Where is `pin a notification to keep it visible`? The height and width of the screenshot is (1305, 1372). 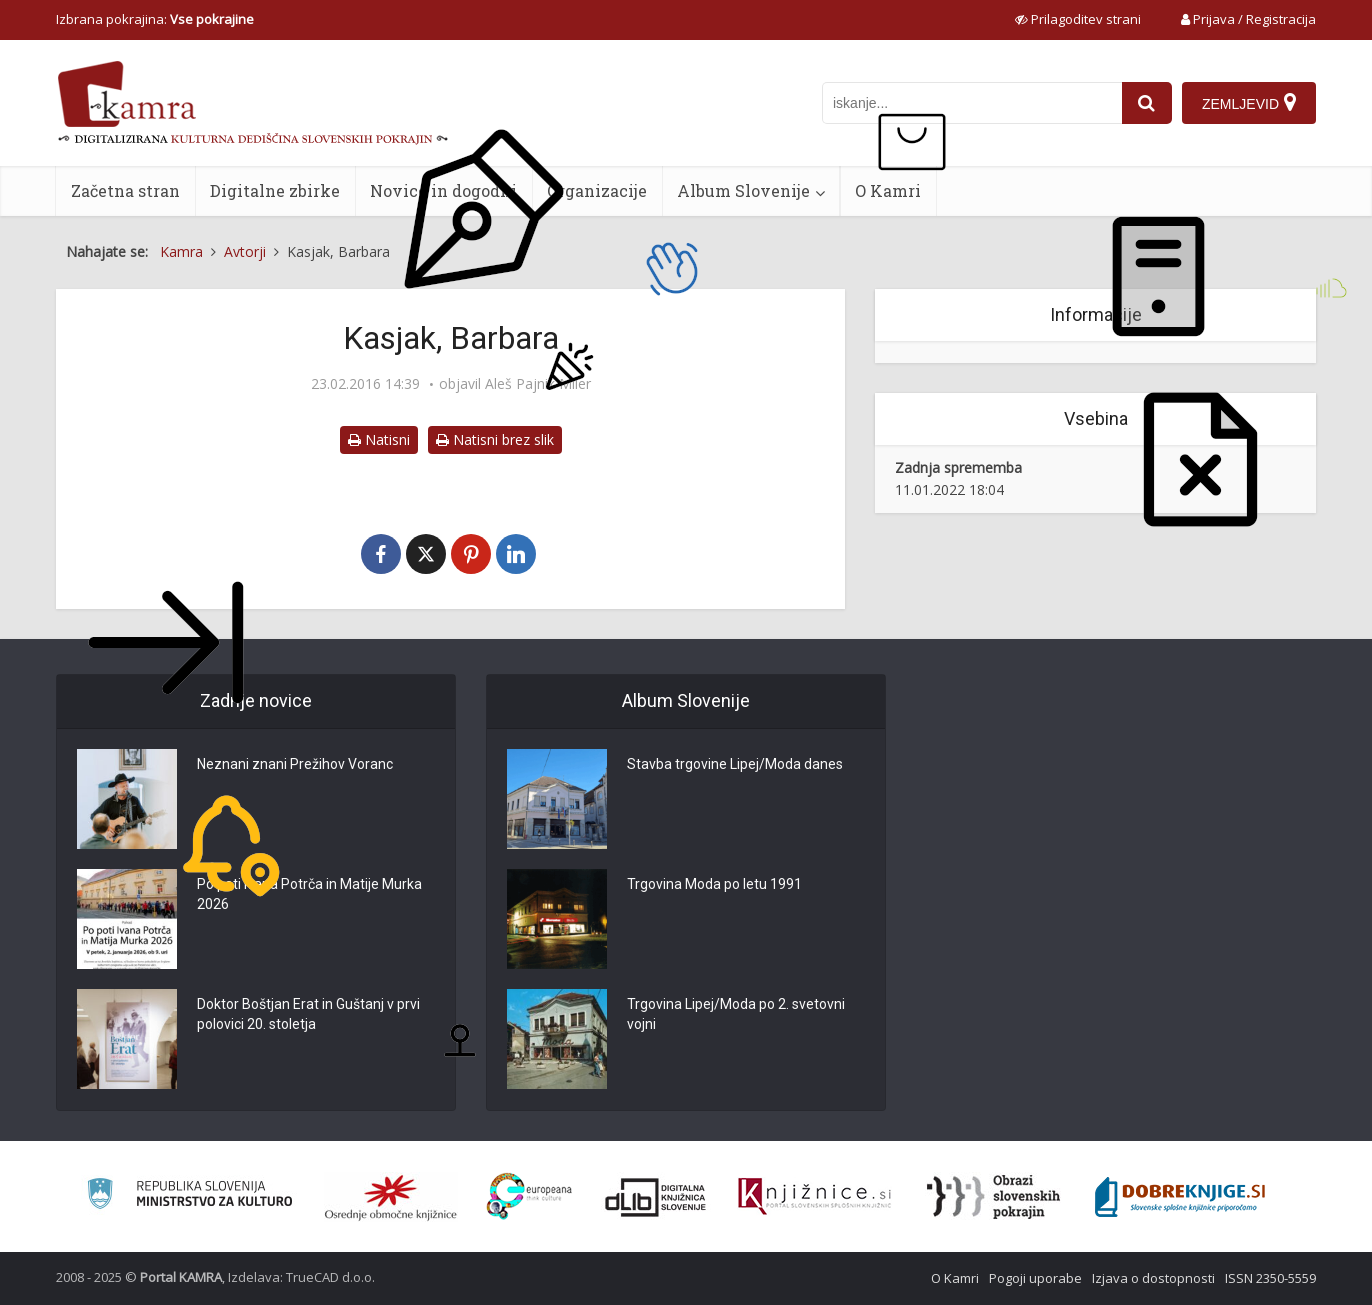
pin a notification to keep it visible is located at coordinates (226, 843).